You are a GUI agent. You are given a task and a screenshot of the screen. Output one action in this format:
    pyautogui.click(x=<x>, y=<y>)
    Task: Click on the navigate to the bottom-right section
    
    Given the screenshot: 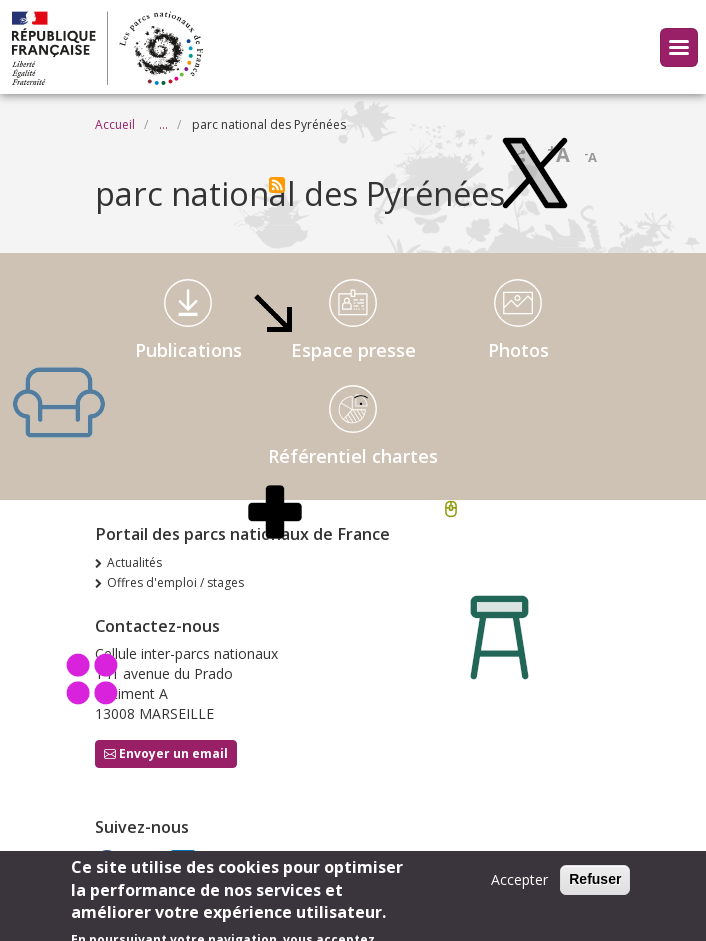 What is the action you would take?
    pyautogui.click(x=274, y=314)
    